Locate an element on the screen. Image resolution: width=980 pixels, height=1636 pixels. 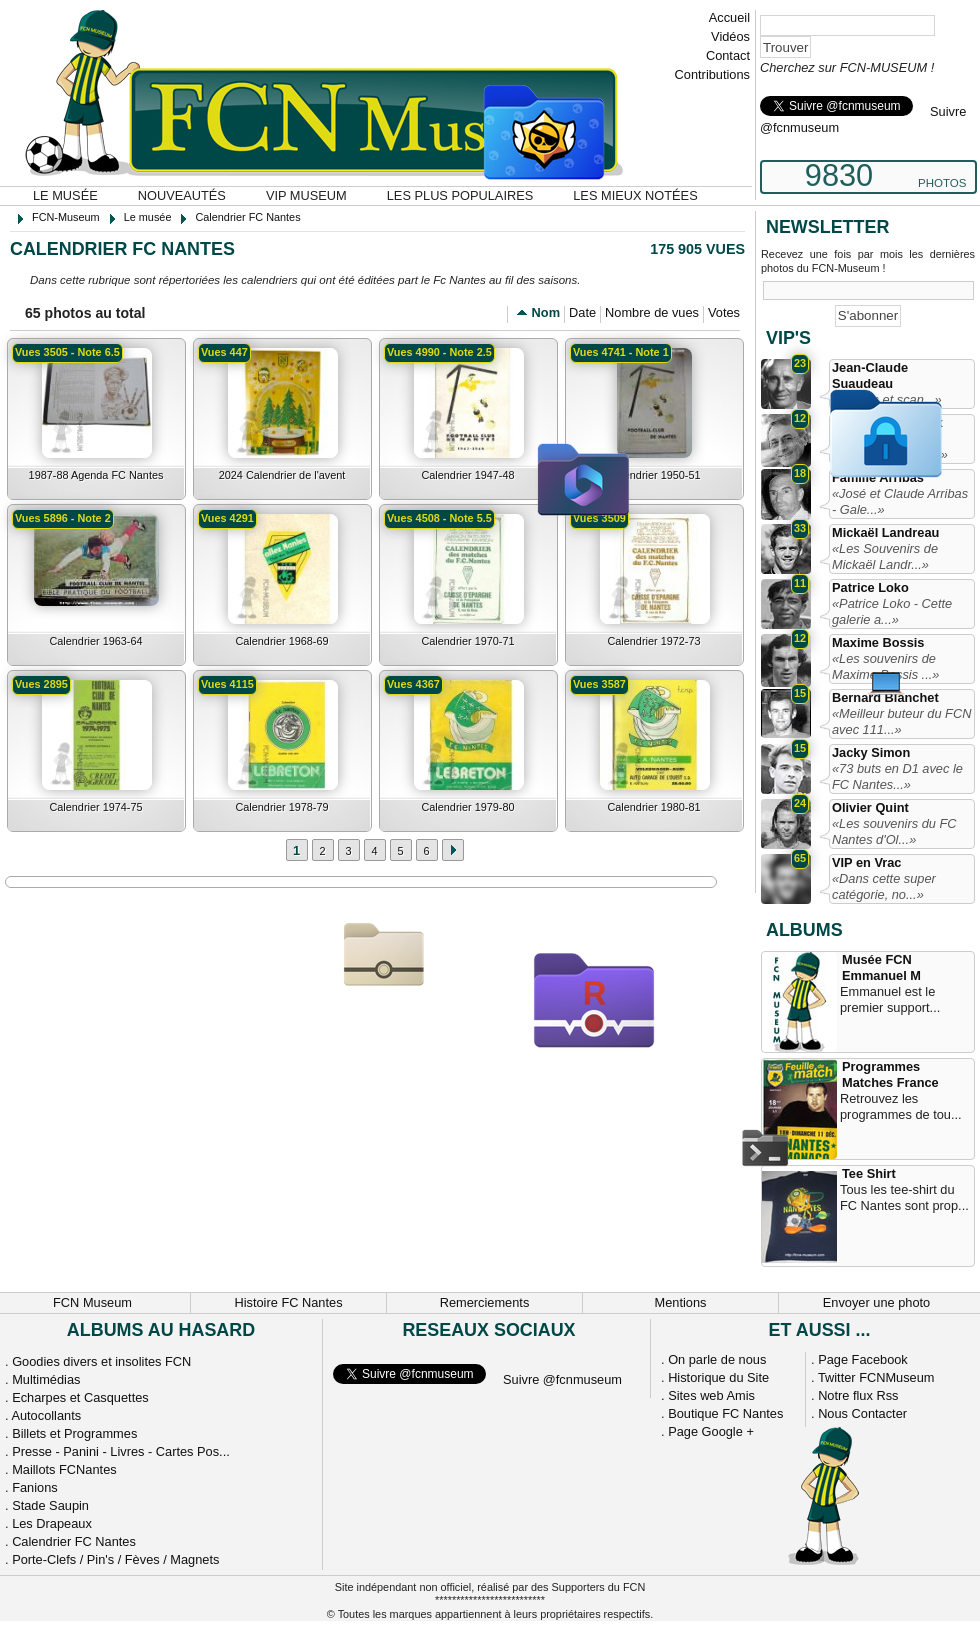
open brawl stars game folder is located at coordinates (543, 135).